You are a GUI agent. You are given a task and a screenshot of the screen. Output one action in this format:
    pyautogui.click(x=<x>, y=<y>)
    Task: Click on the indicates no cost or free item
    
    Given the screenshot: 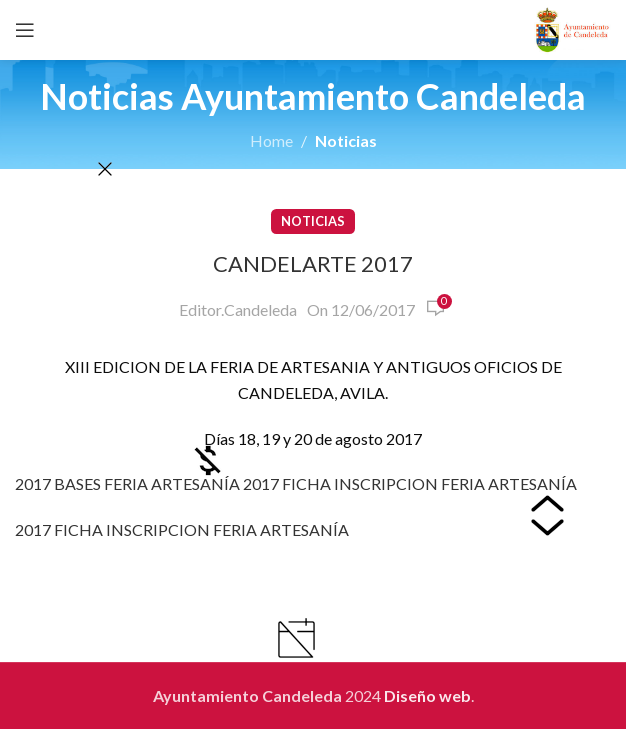 What is the action you would take?
    pyautogui.click(x=207, y=460)
    